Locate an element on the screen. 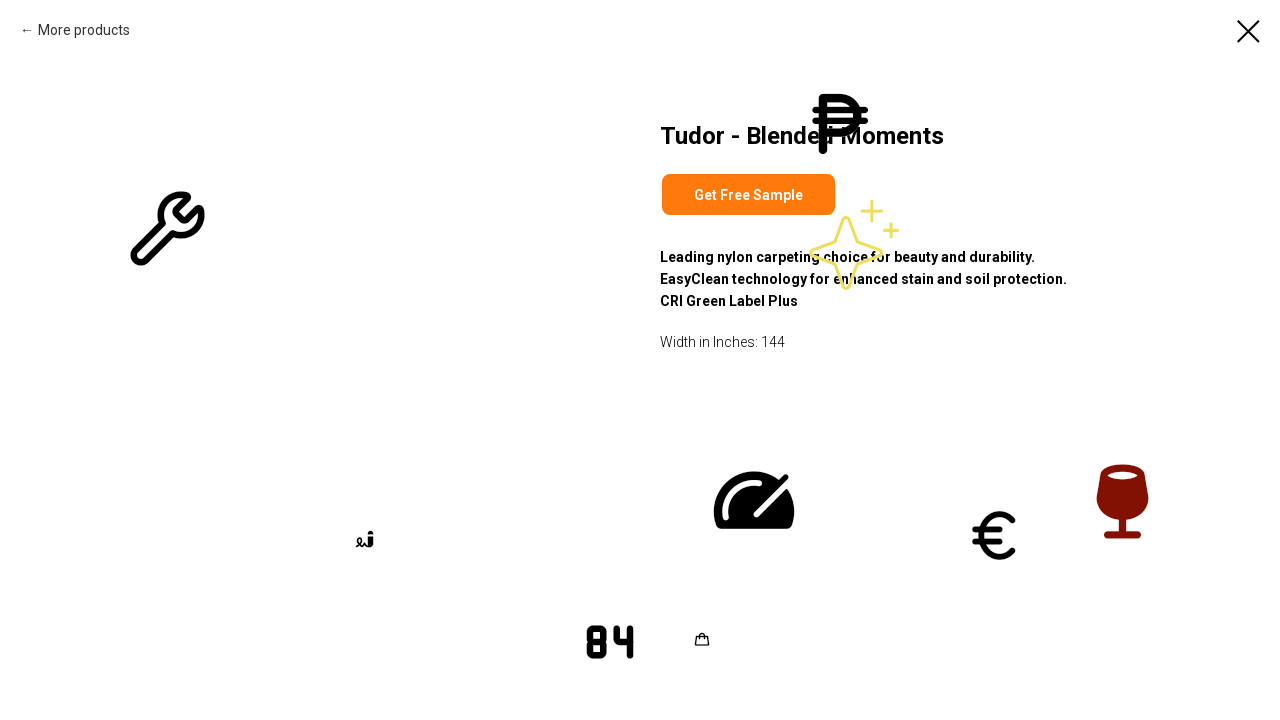 This screenshot has height=720, width=1280. view your shopping bag is located at coordinates (702, 640).